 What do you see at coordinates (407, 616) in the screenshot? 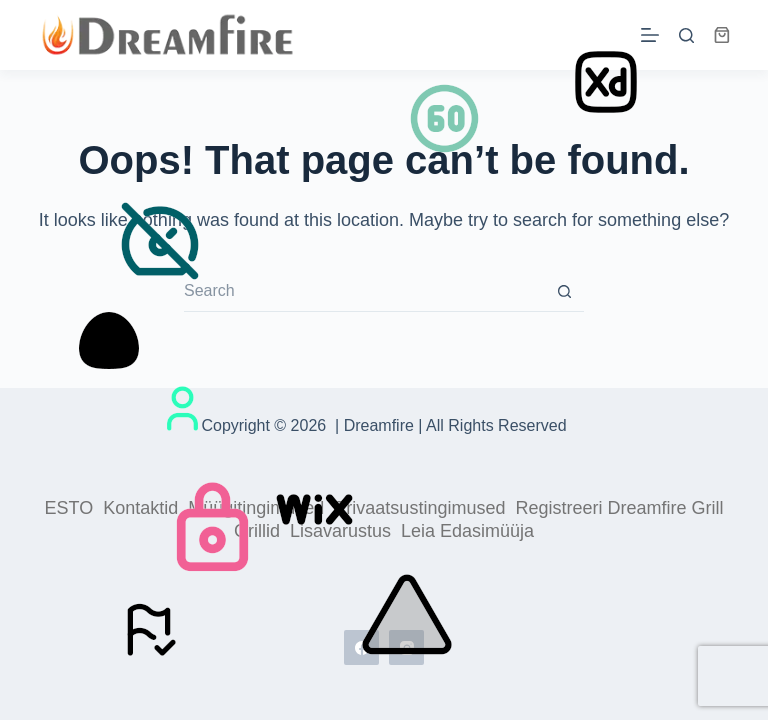
I see `play or start media content` at bounding box center [407, 616].